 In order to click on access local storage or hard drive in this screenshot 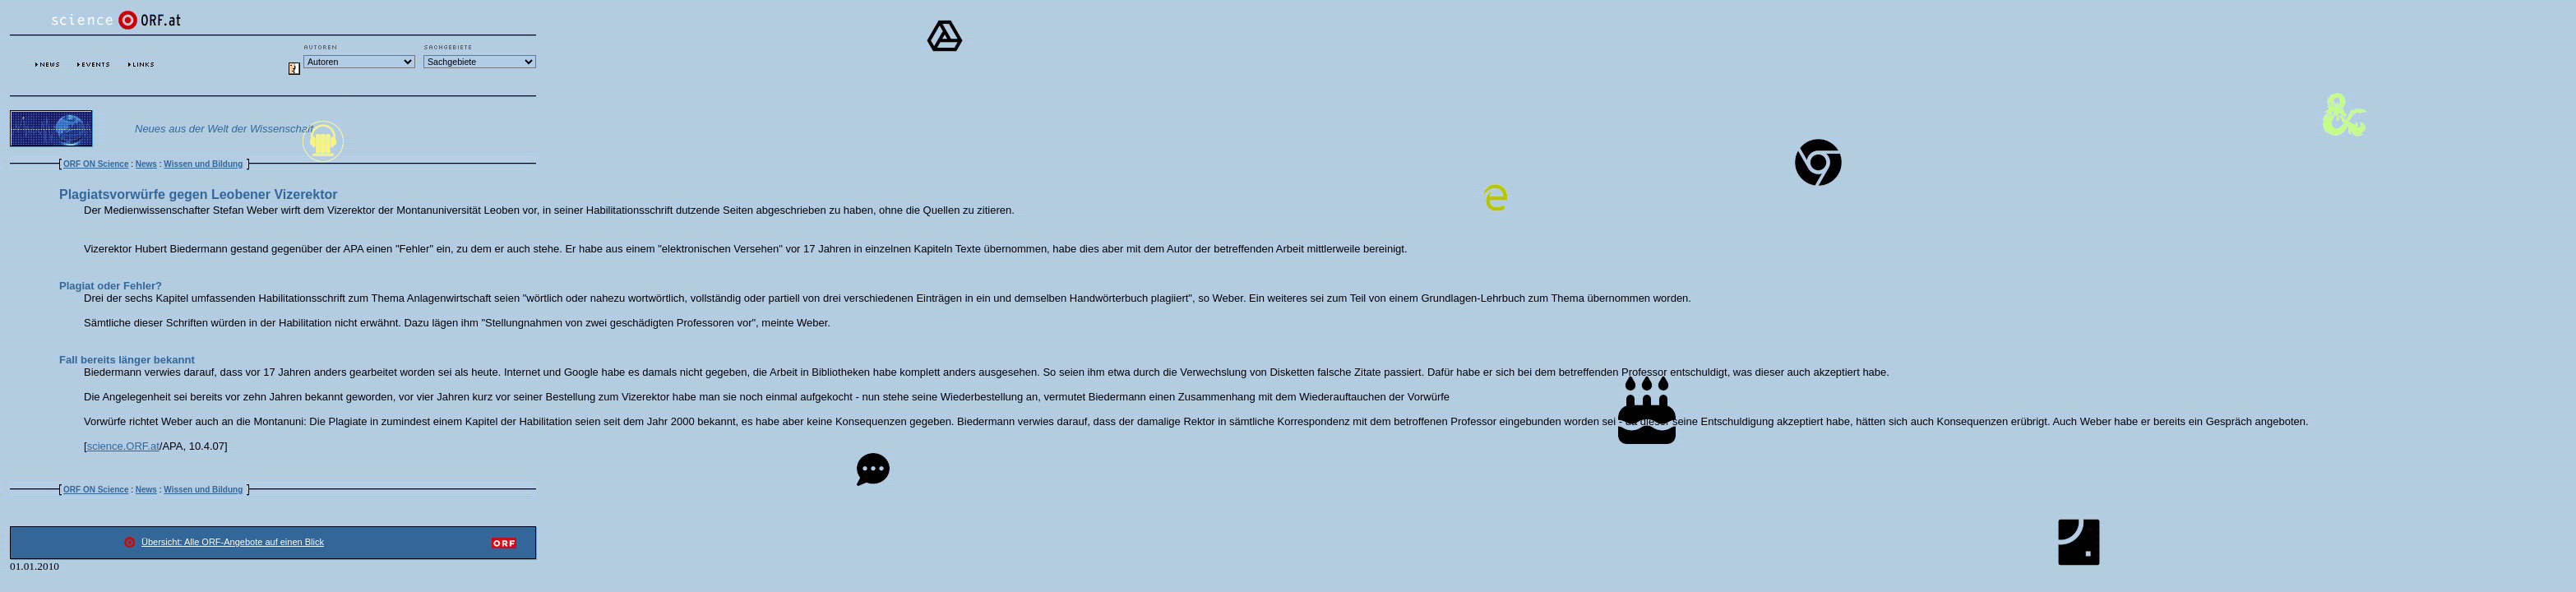, I will do `click(2079, 542)`.